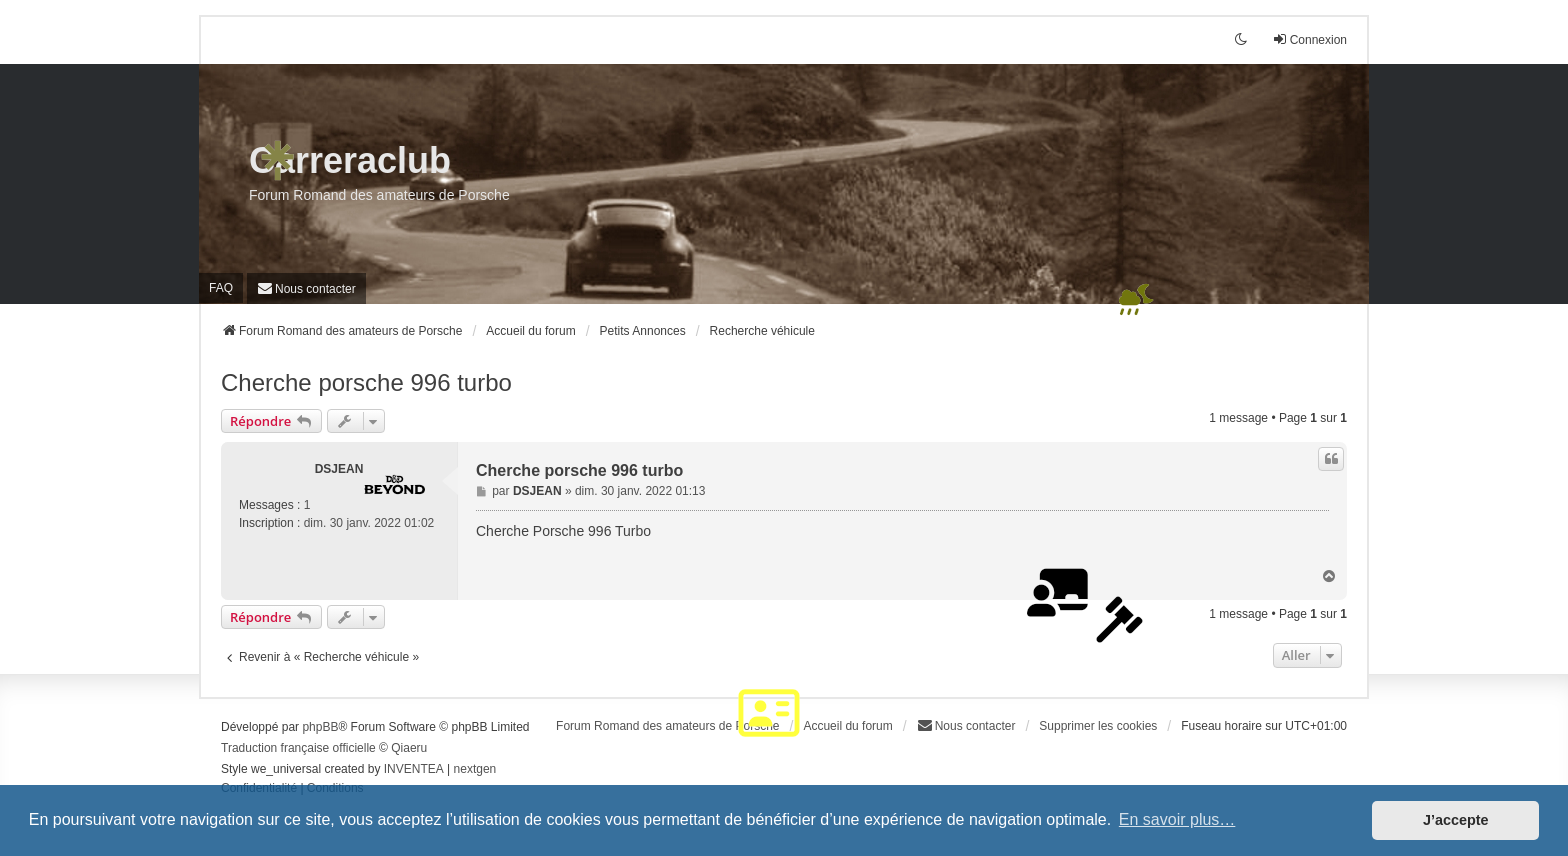 Image resolution: width=1568 pixels, height=856 pixels. What do you see at coordinates (394, 484) in the screenshot?
I see `open D&D Beyond app or website` at bounding box center [394, 484].